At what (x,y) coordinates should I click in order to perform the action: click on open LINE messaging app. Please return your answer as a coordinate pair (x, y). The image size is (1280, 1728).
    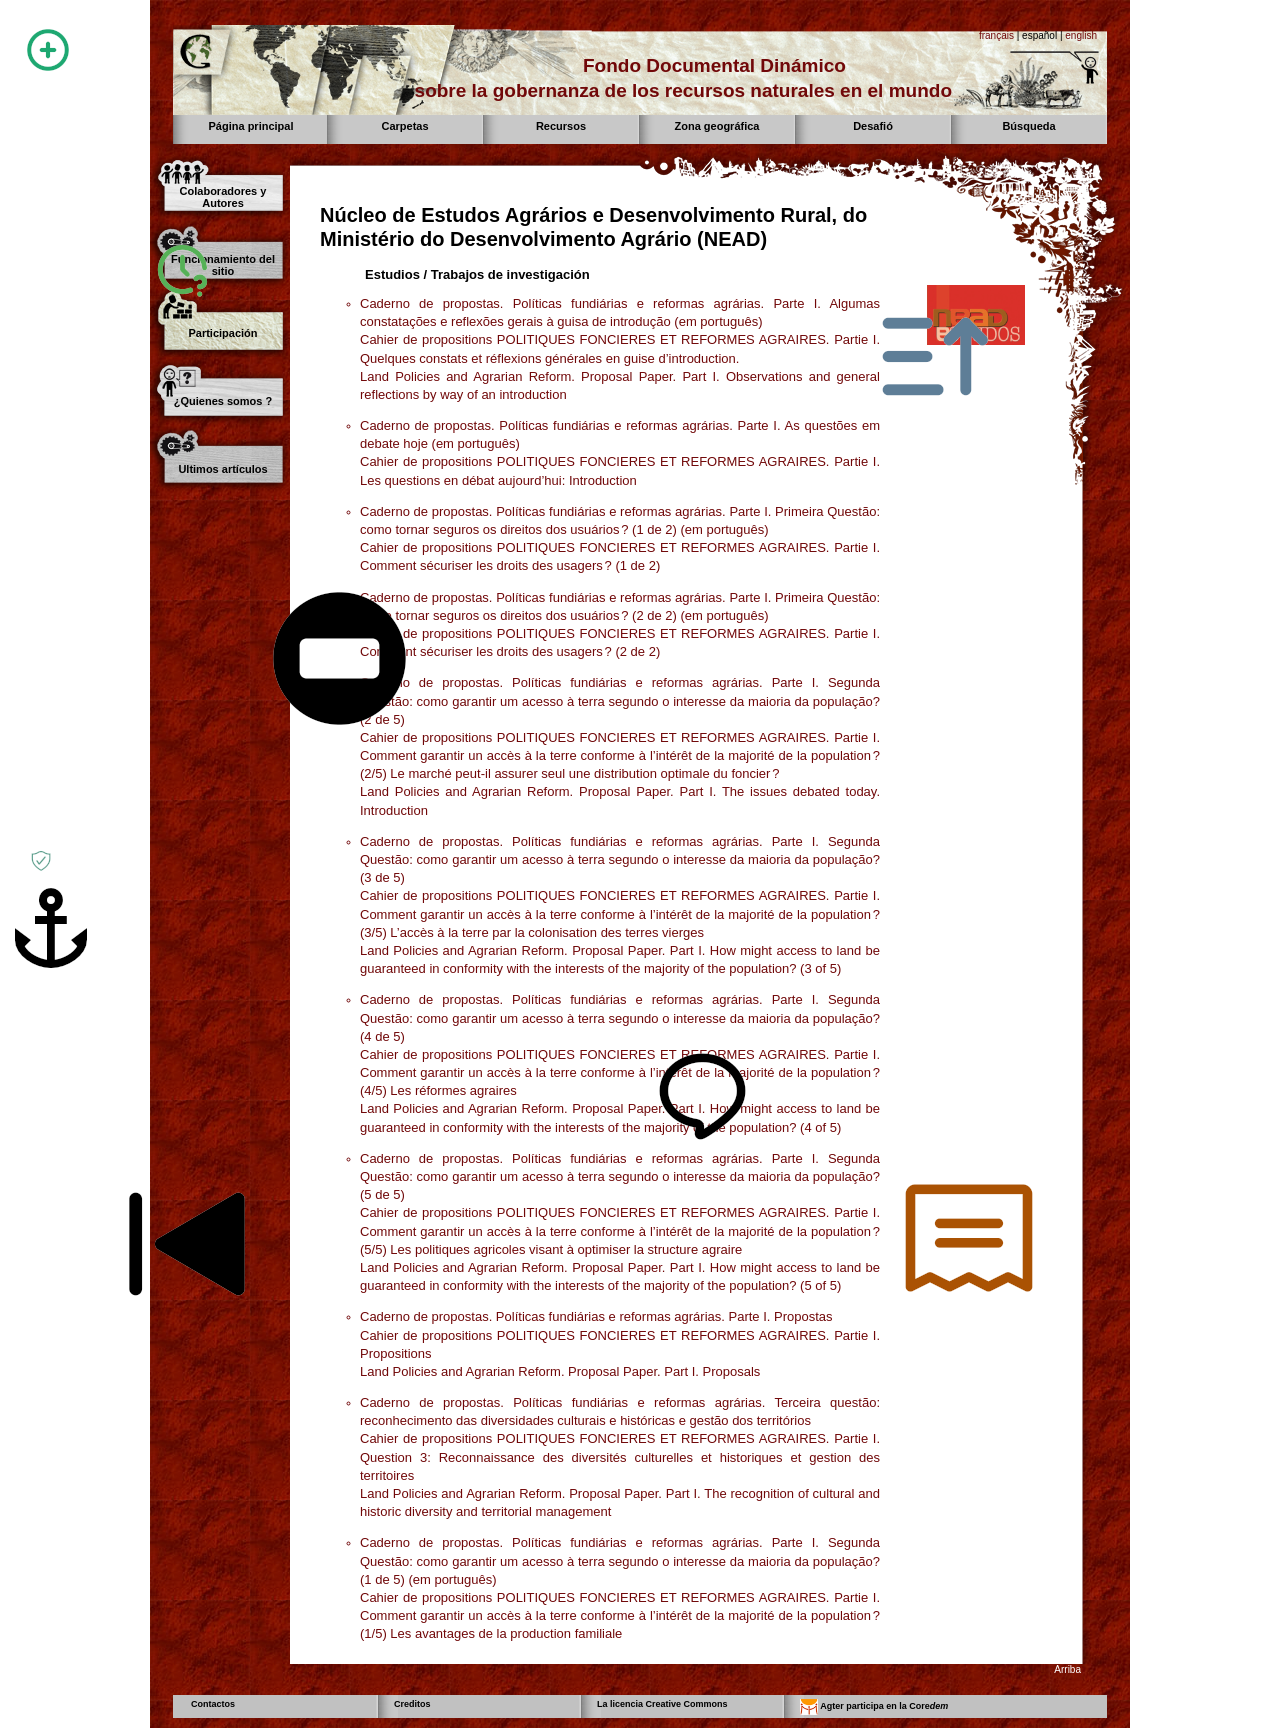
    Looking at the image, I should click on (702, 1096).